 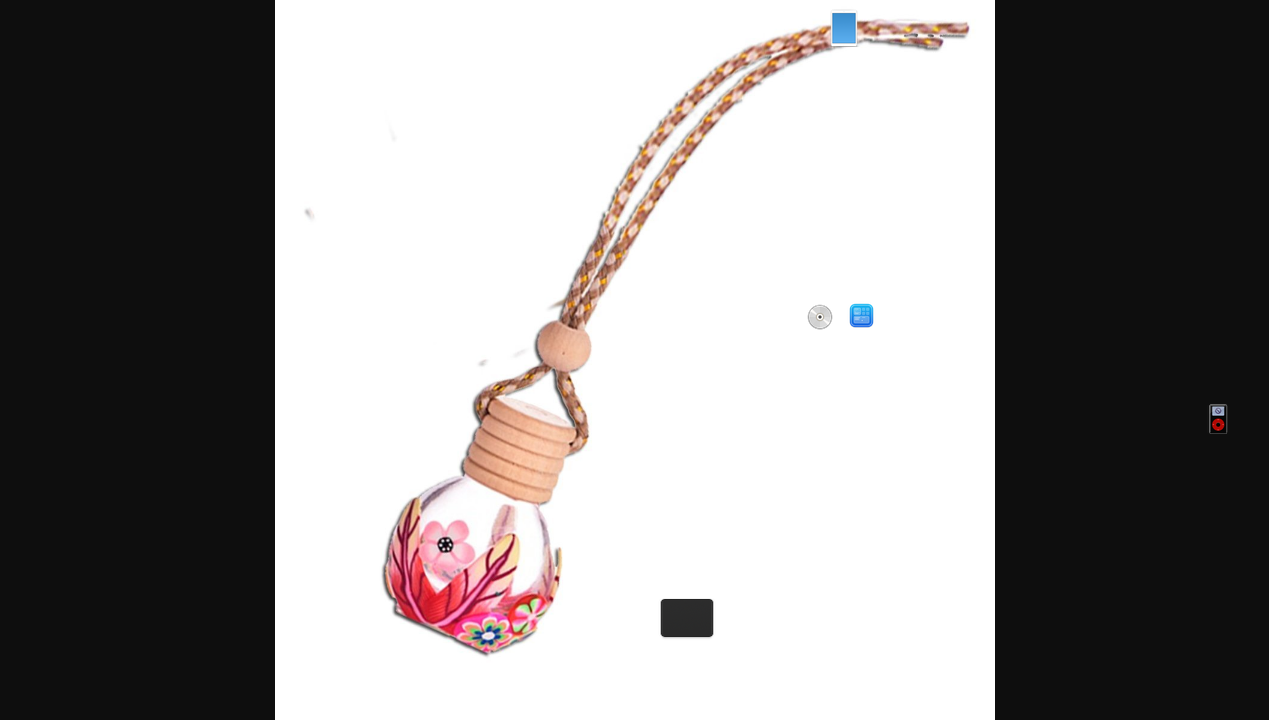 I want to click on manage connected iPad device, so click(x=844, y=28).